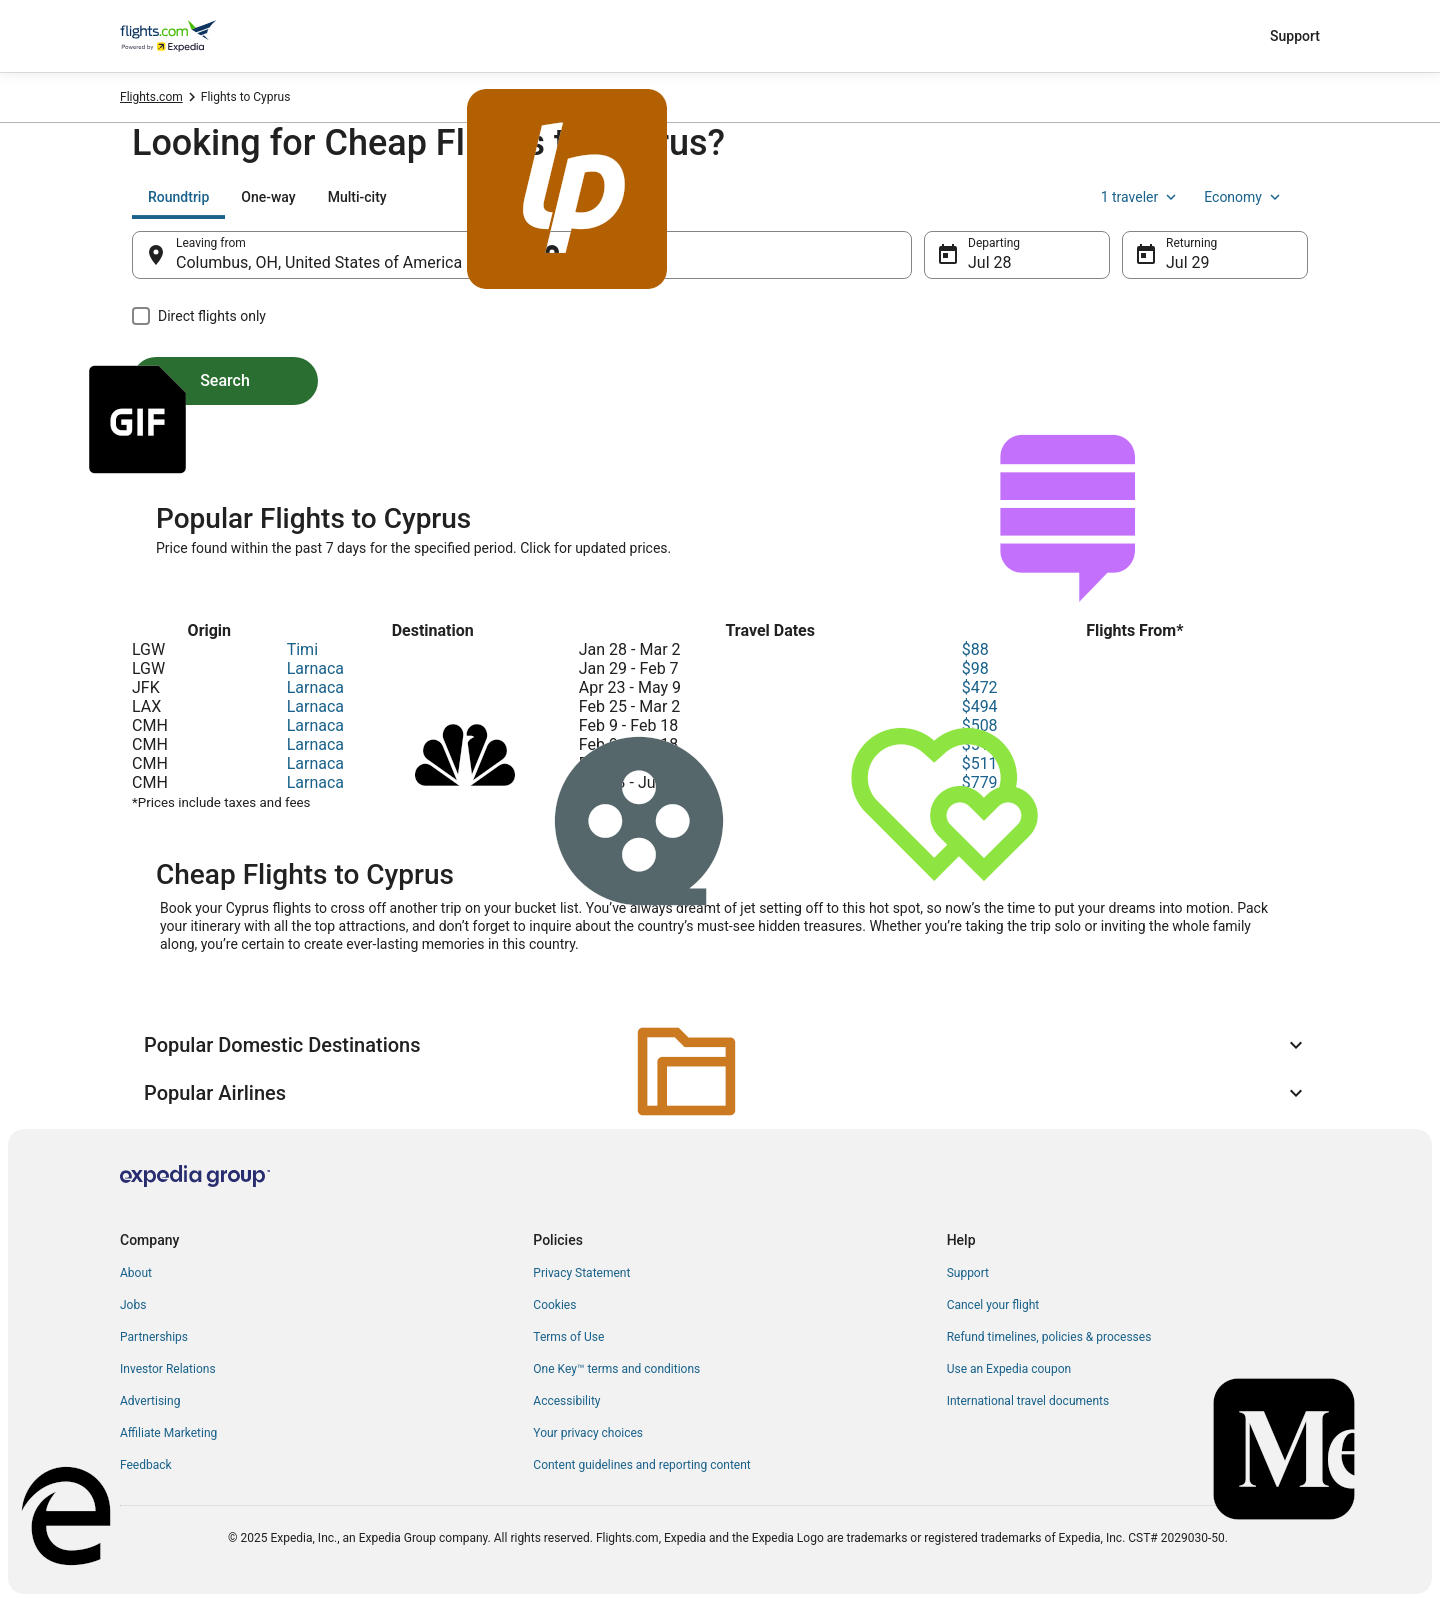 The width and height of the screenshot is (1440, 1606). I want to click on open microsoft edge browser, so click(66, 1516).